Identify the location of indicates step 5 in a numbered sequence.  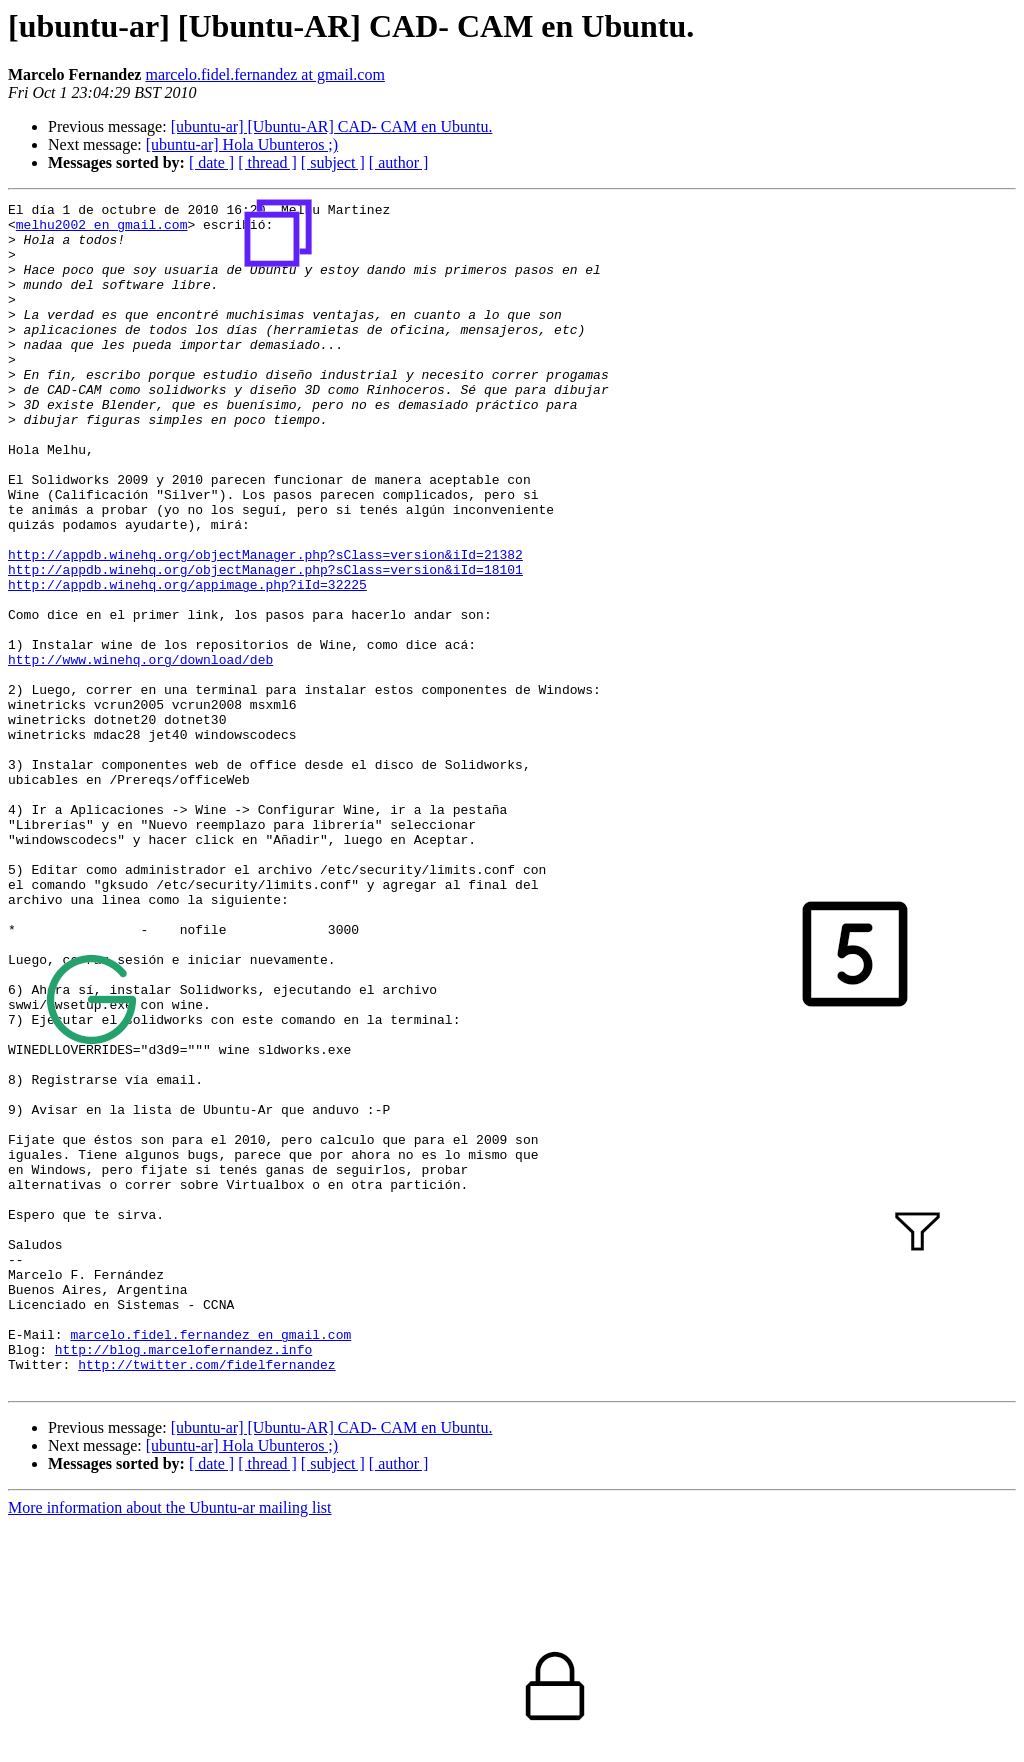
(855, 954).